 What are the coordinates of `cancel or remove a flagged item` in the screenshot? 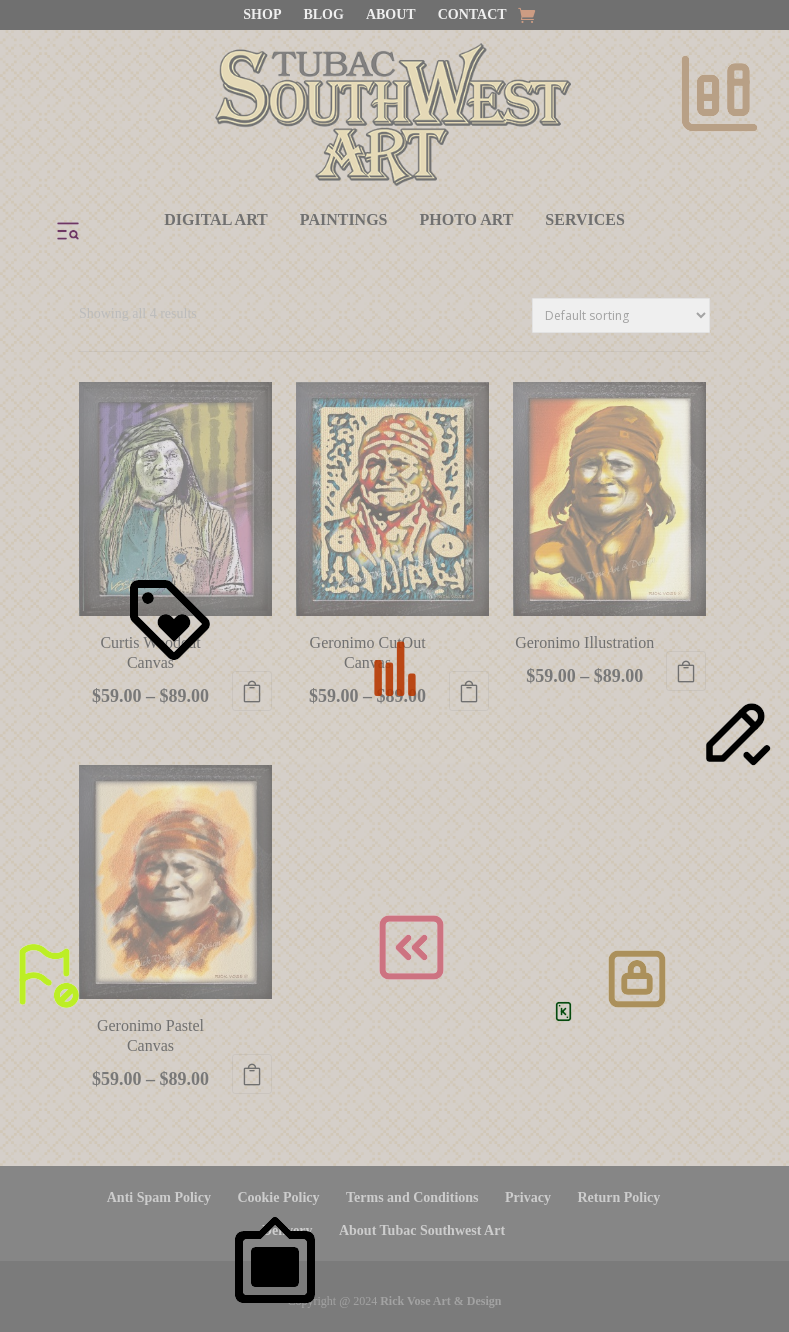 It's located at (44, 973).